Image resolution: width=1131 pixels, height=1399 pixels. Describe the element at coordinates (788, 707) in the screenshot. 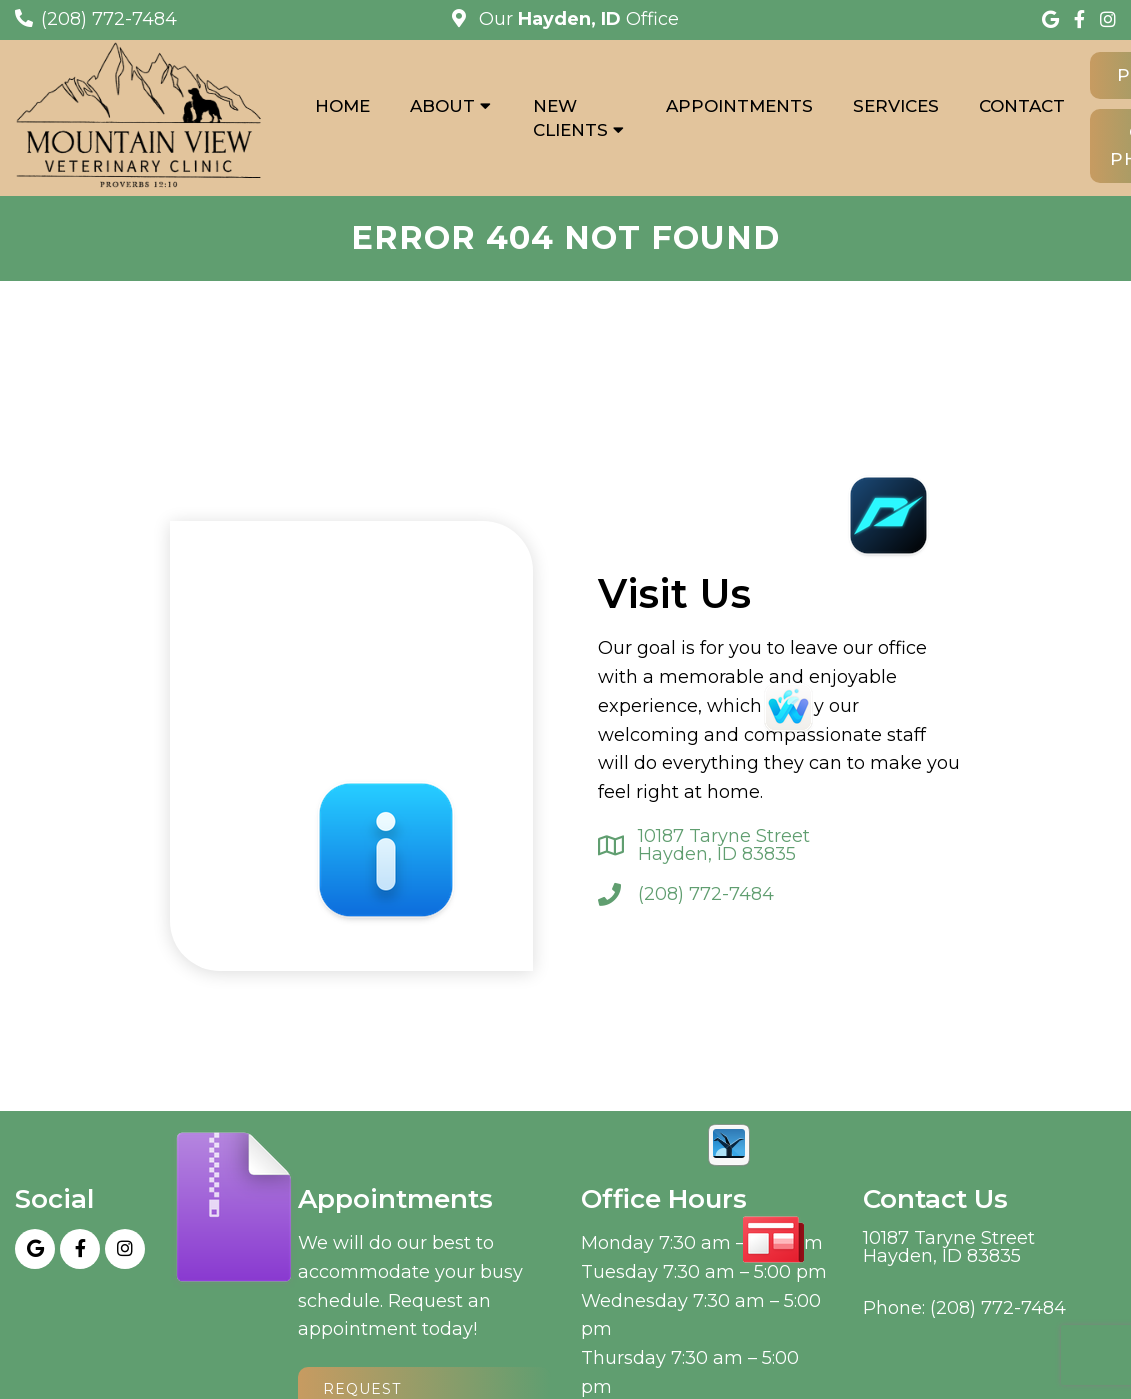

I see `open waterfox browser` at that location.